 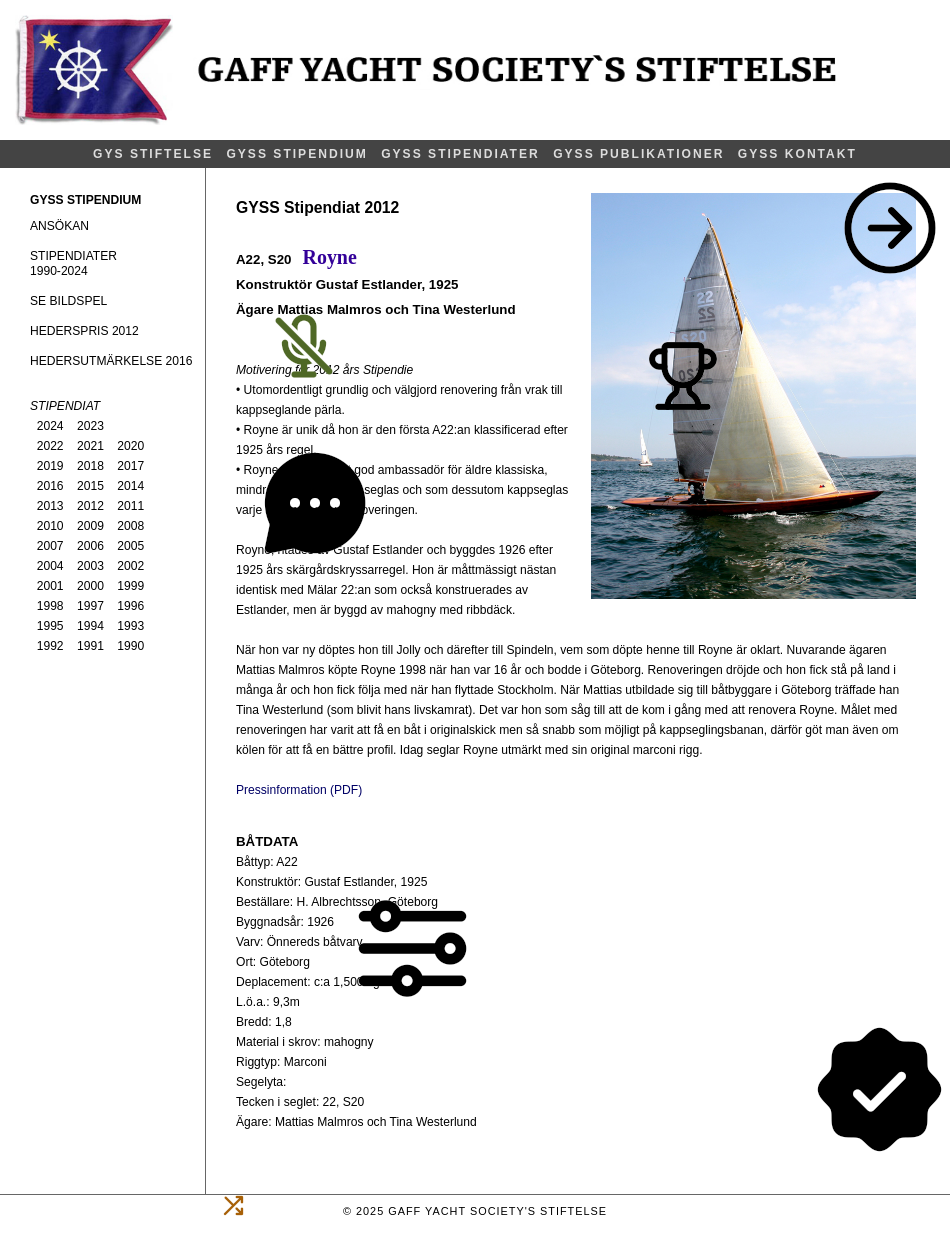 I want to click on indicates verified or authenticated status, so click(x=879, y=1089).